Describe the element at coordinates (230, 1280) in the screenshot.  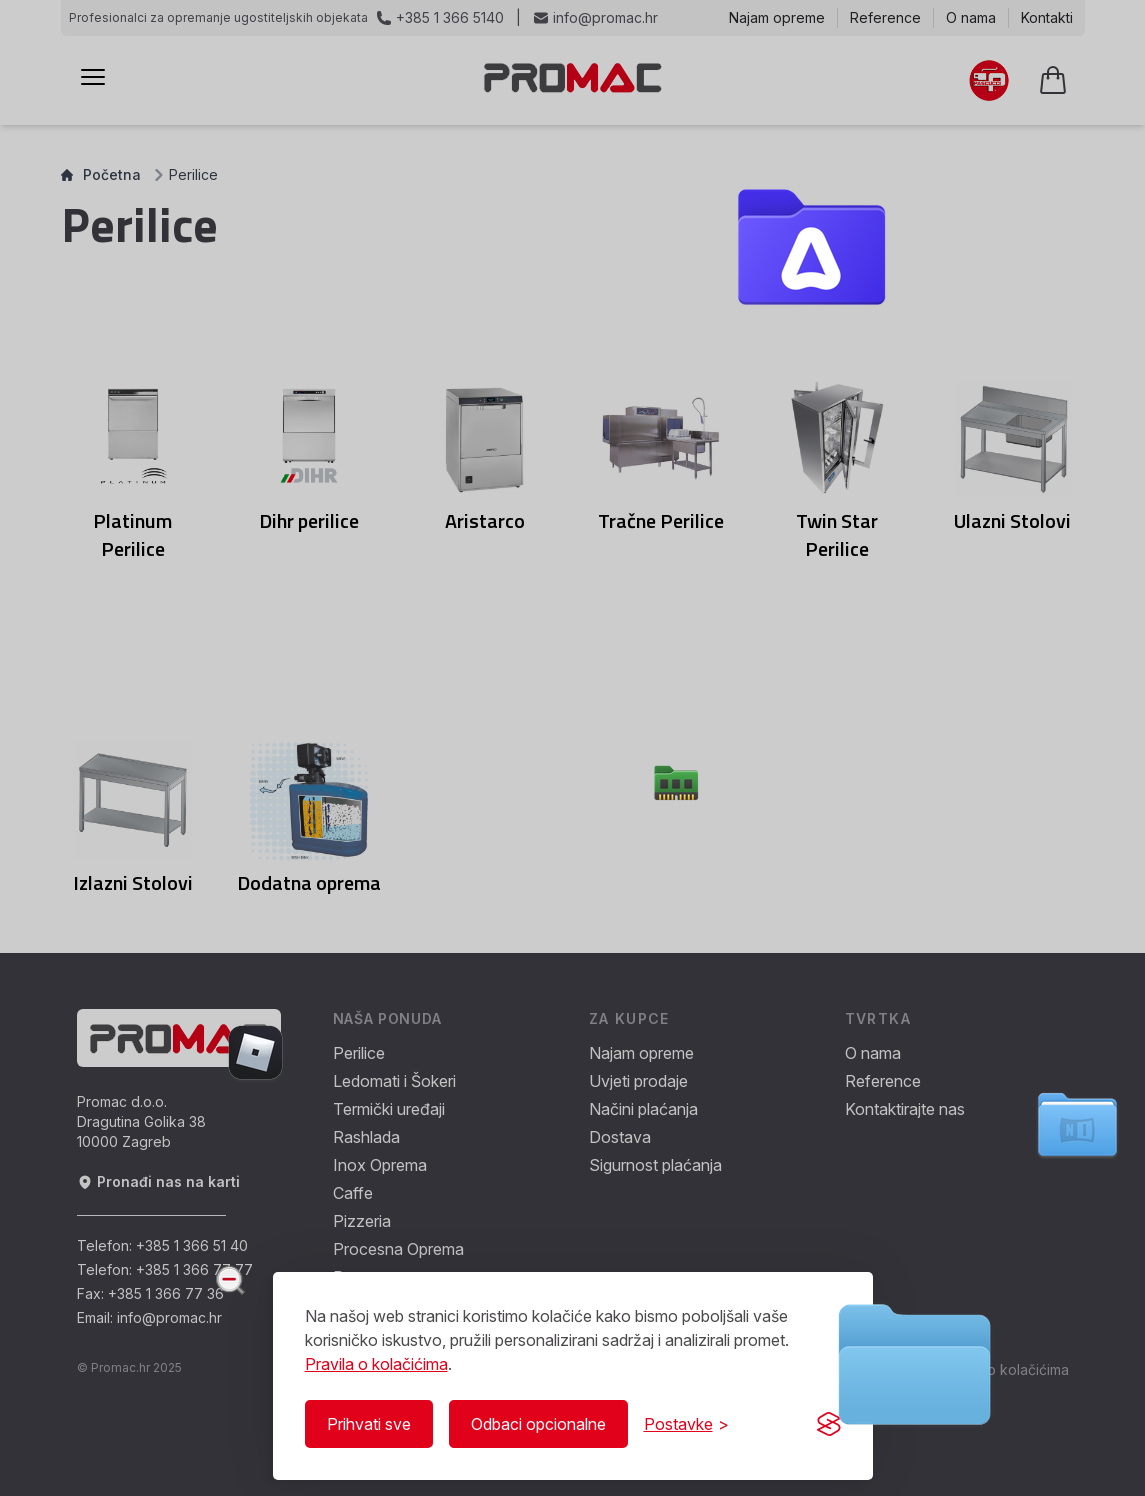
I see `zoom out of the current view` at that location.